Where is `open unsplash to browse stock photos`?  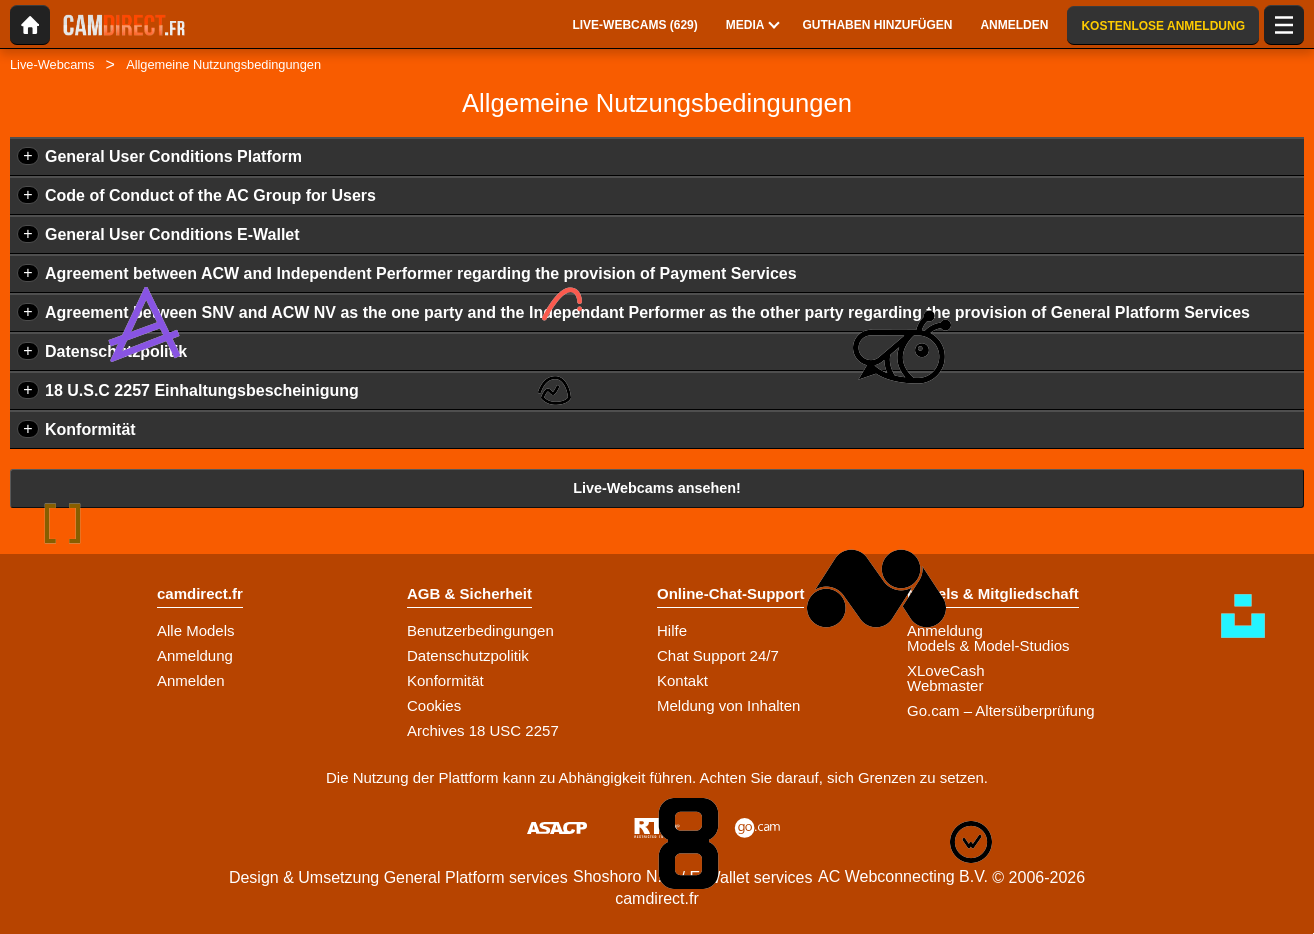
open unsplash to browse stock photos is located at coordinates (1243, 616).